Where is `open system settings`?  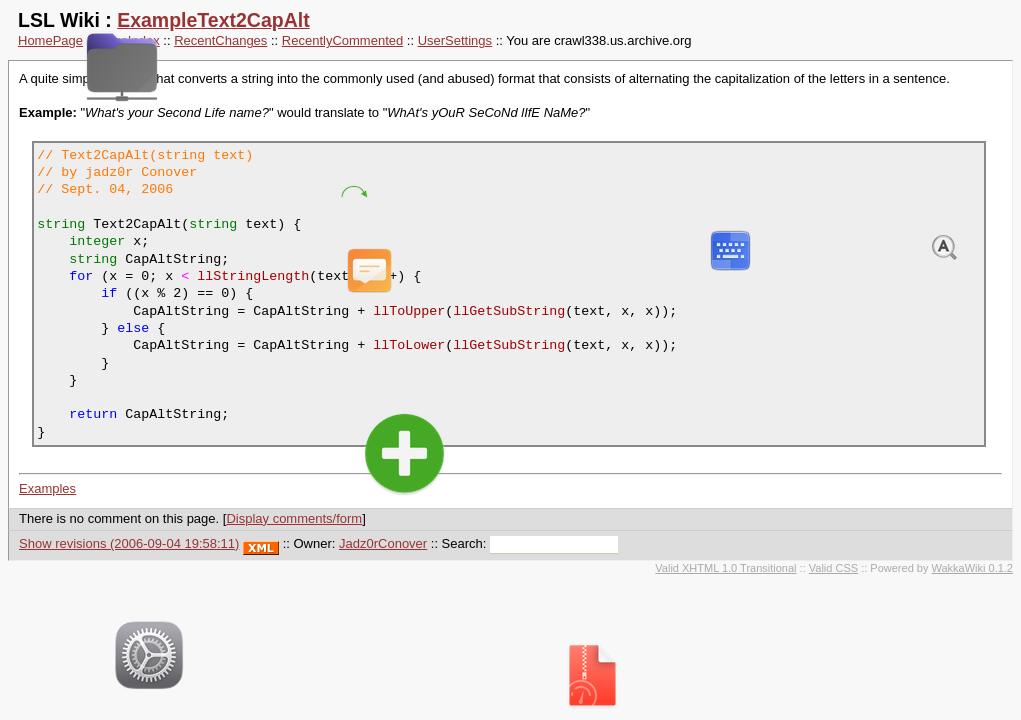
open system settings is located at coordinates (149, 655).